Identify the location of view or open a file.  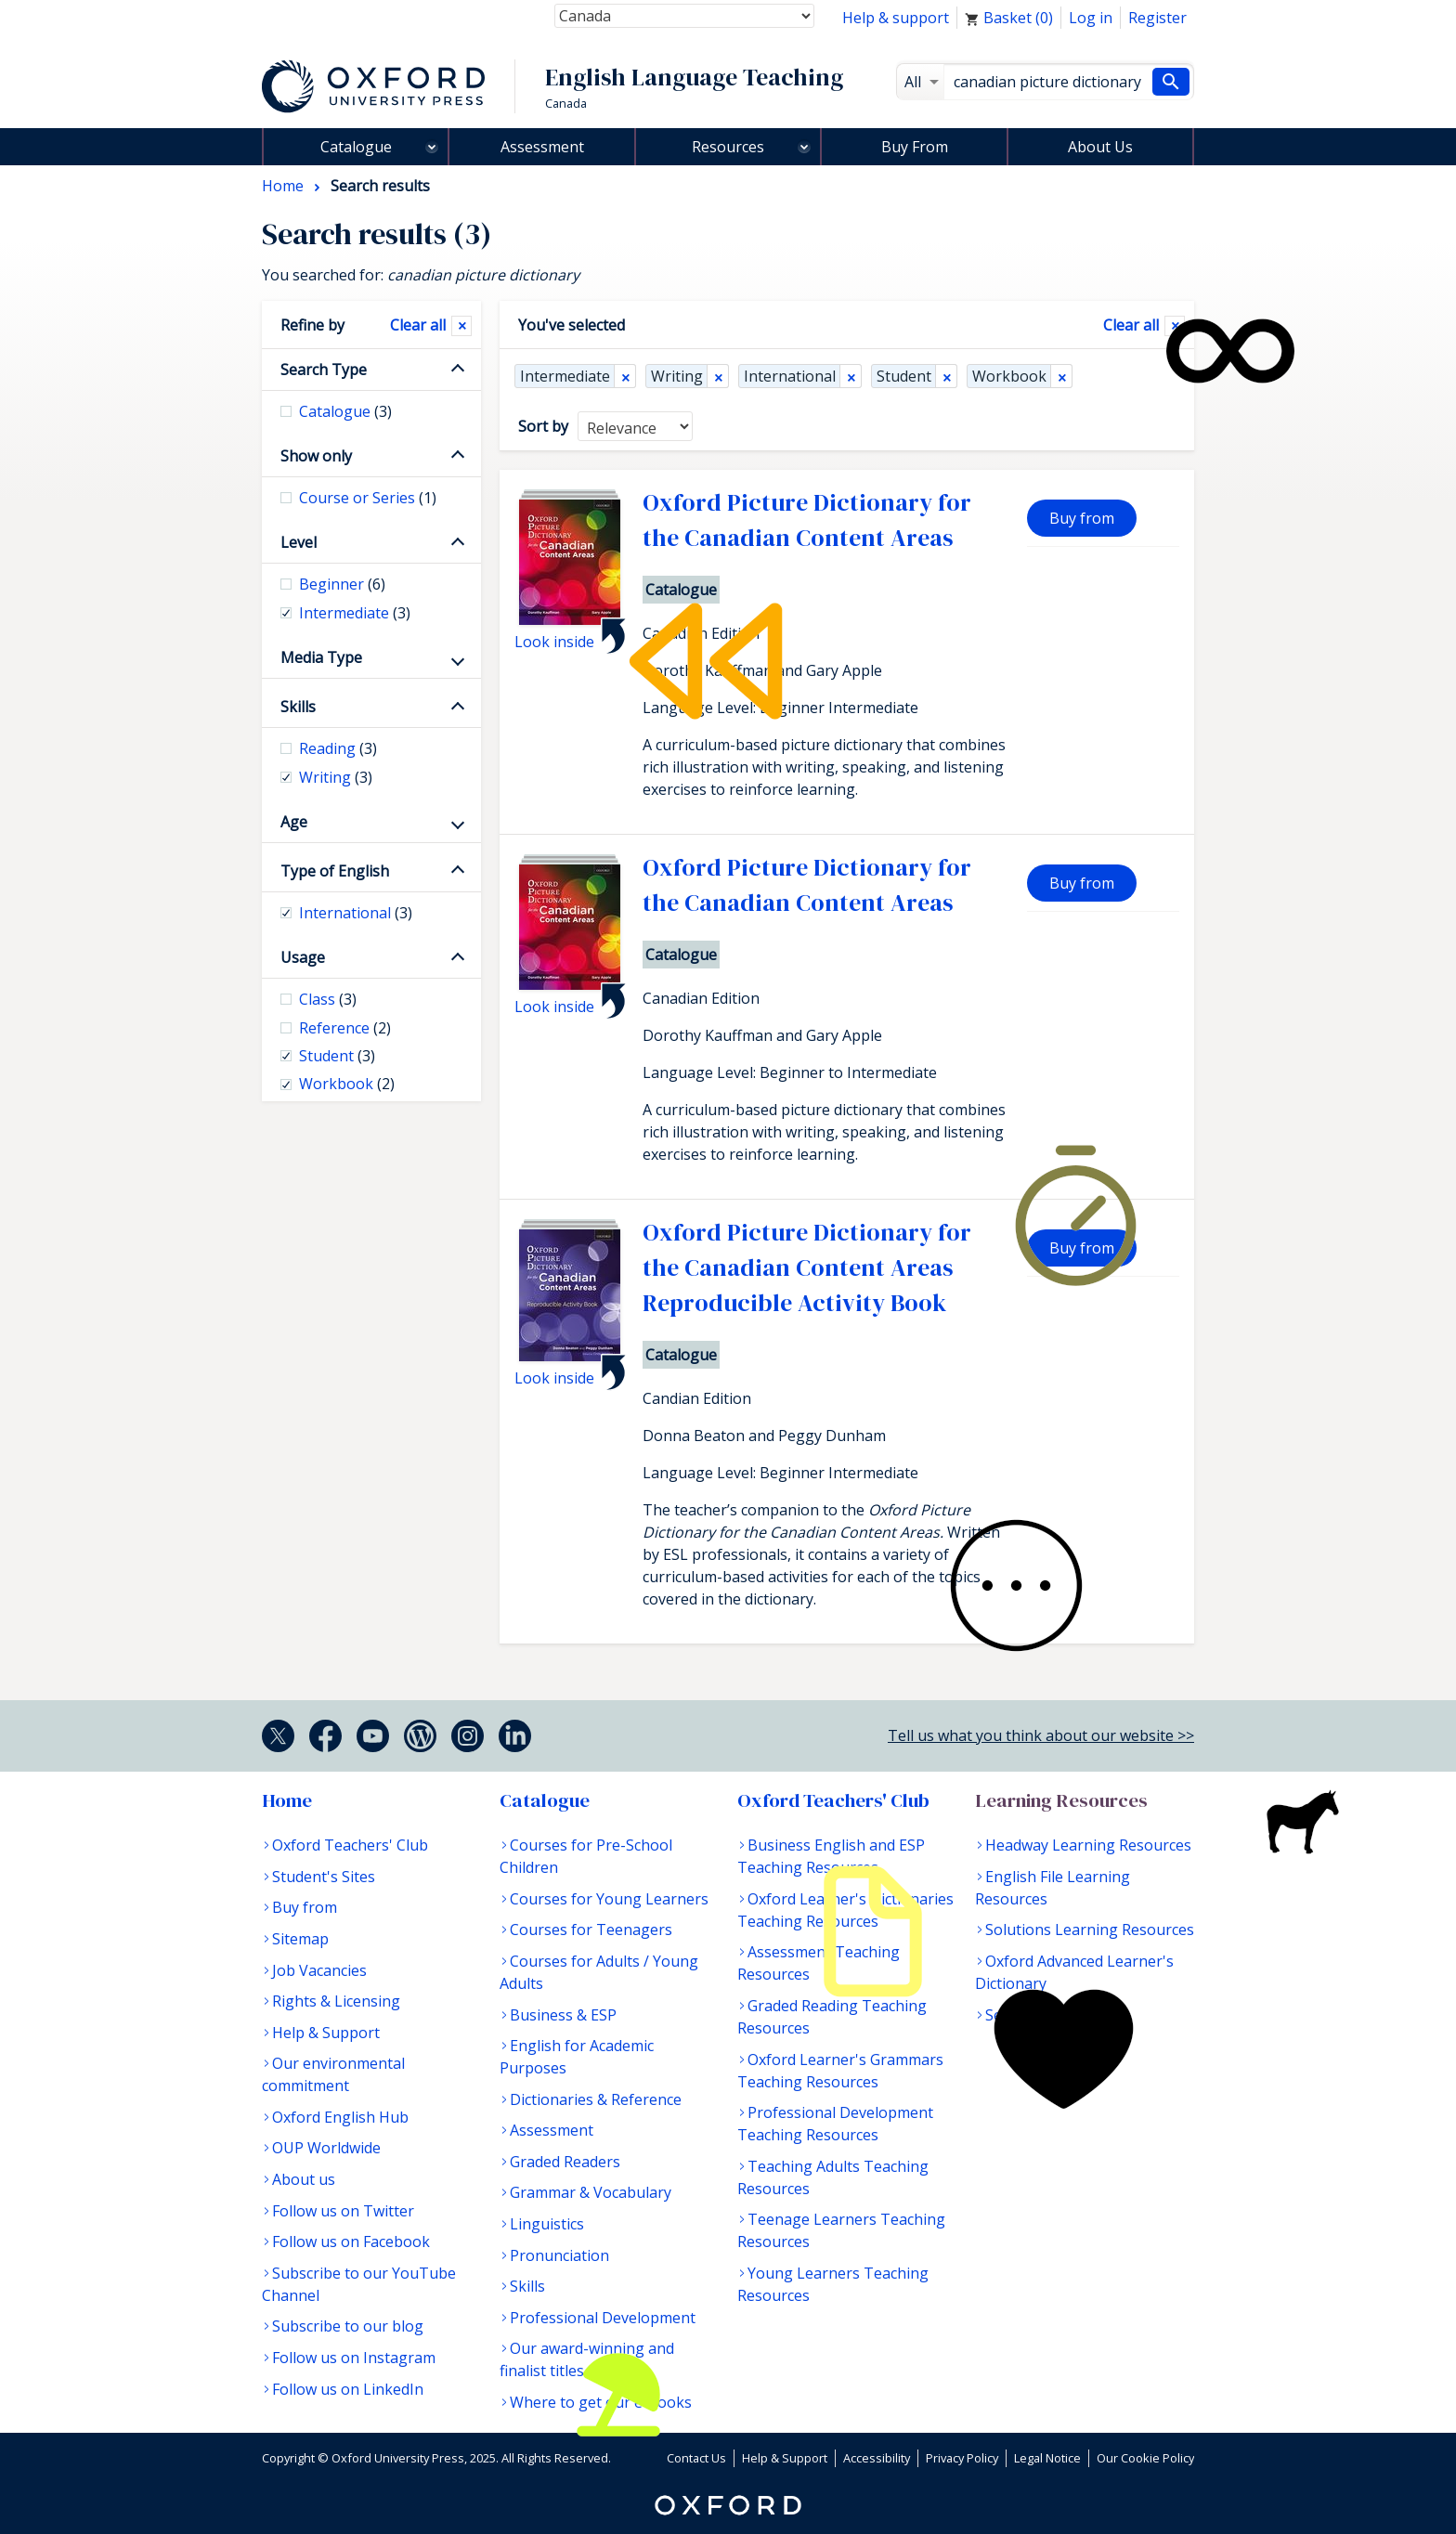
(873, 1931).